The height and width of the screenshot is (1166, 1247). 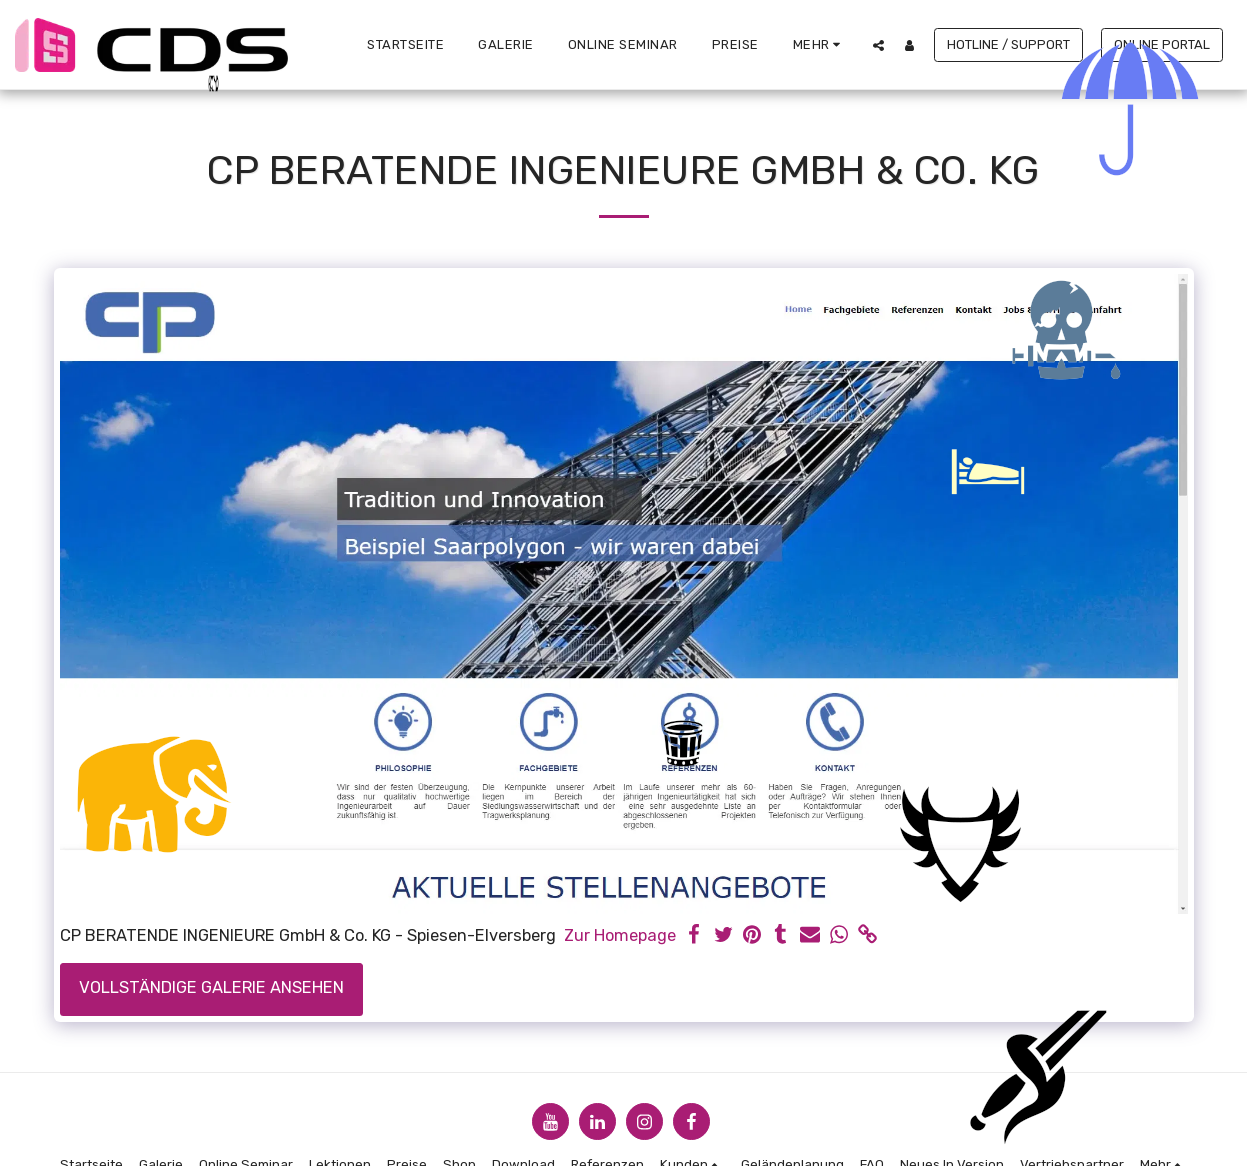 I want to click on access weapons or combat equipment, so click(x=1038, y=1078).